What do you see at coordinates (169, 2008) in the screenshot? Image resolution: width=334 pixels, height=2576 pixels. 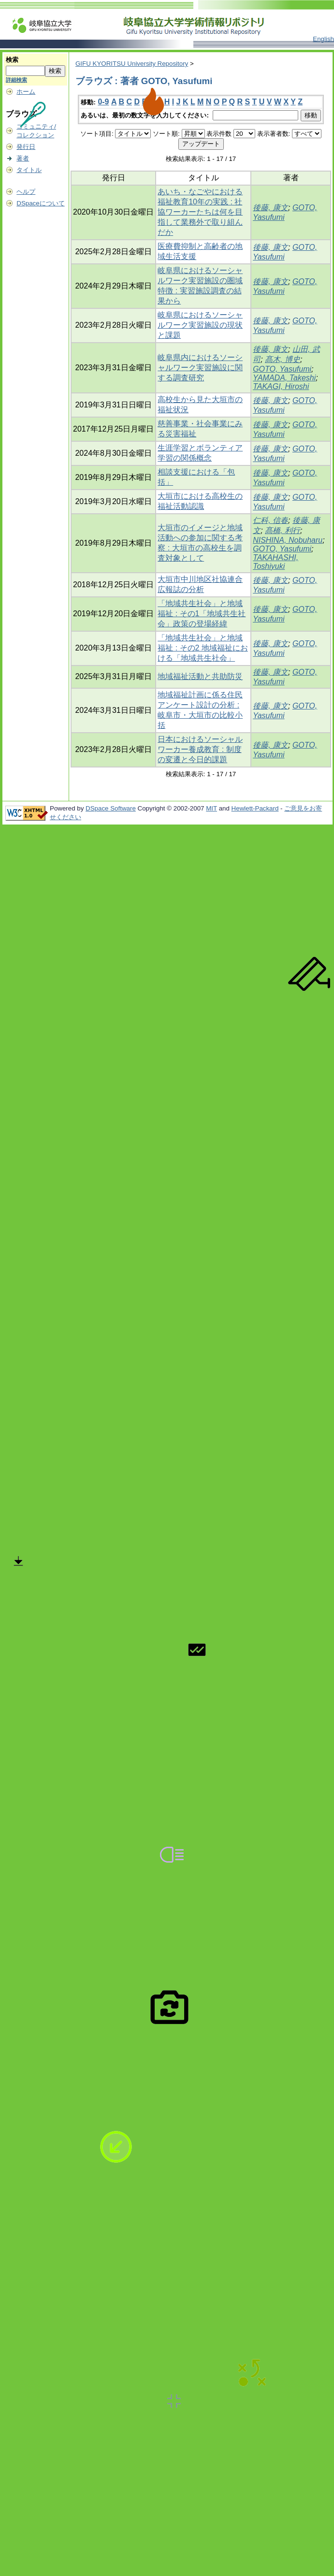 I see `switch between front and rear camera` at bounding box center [169, 2008].